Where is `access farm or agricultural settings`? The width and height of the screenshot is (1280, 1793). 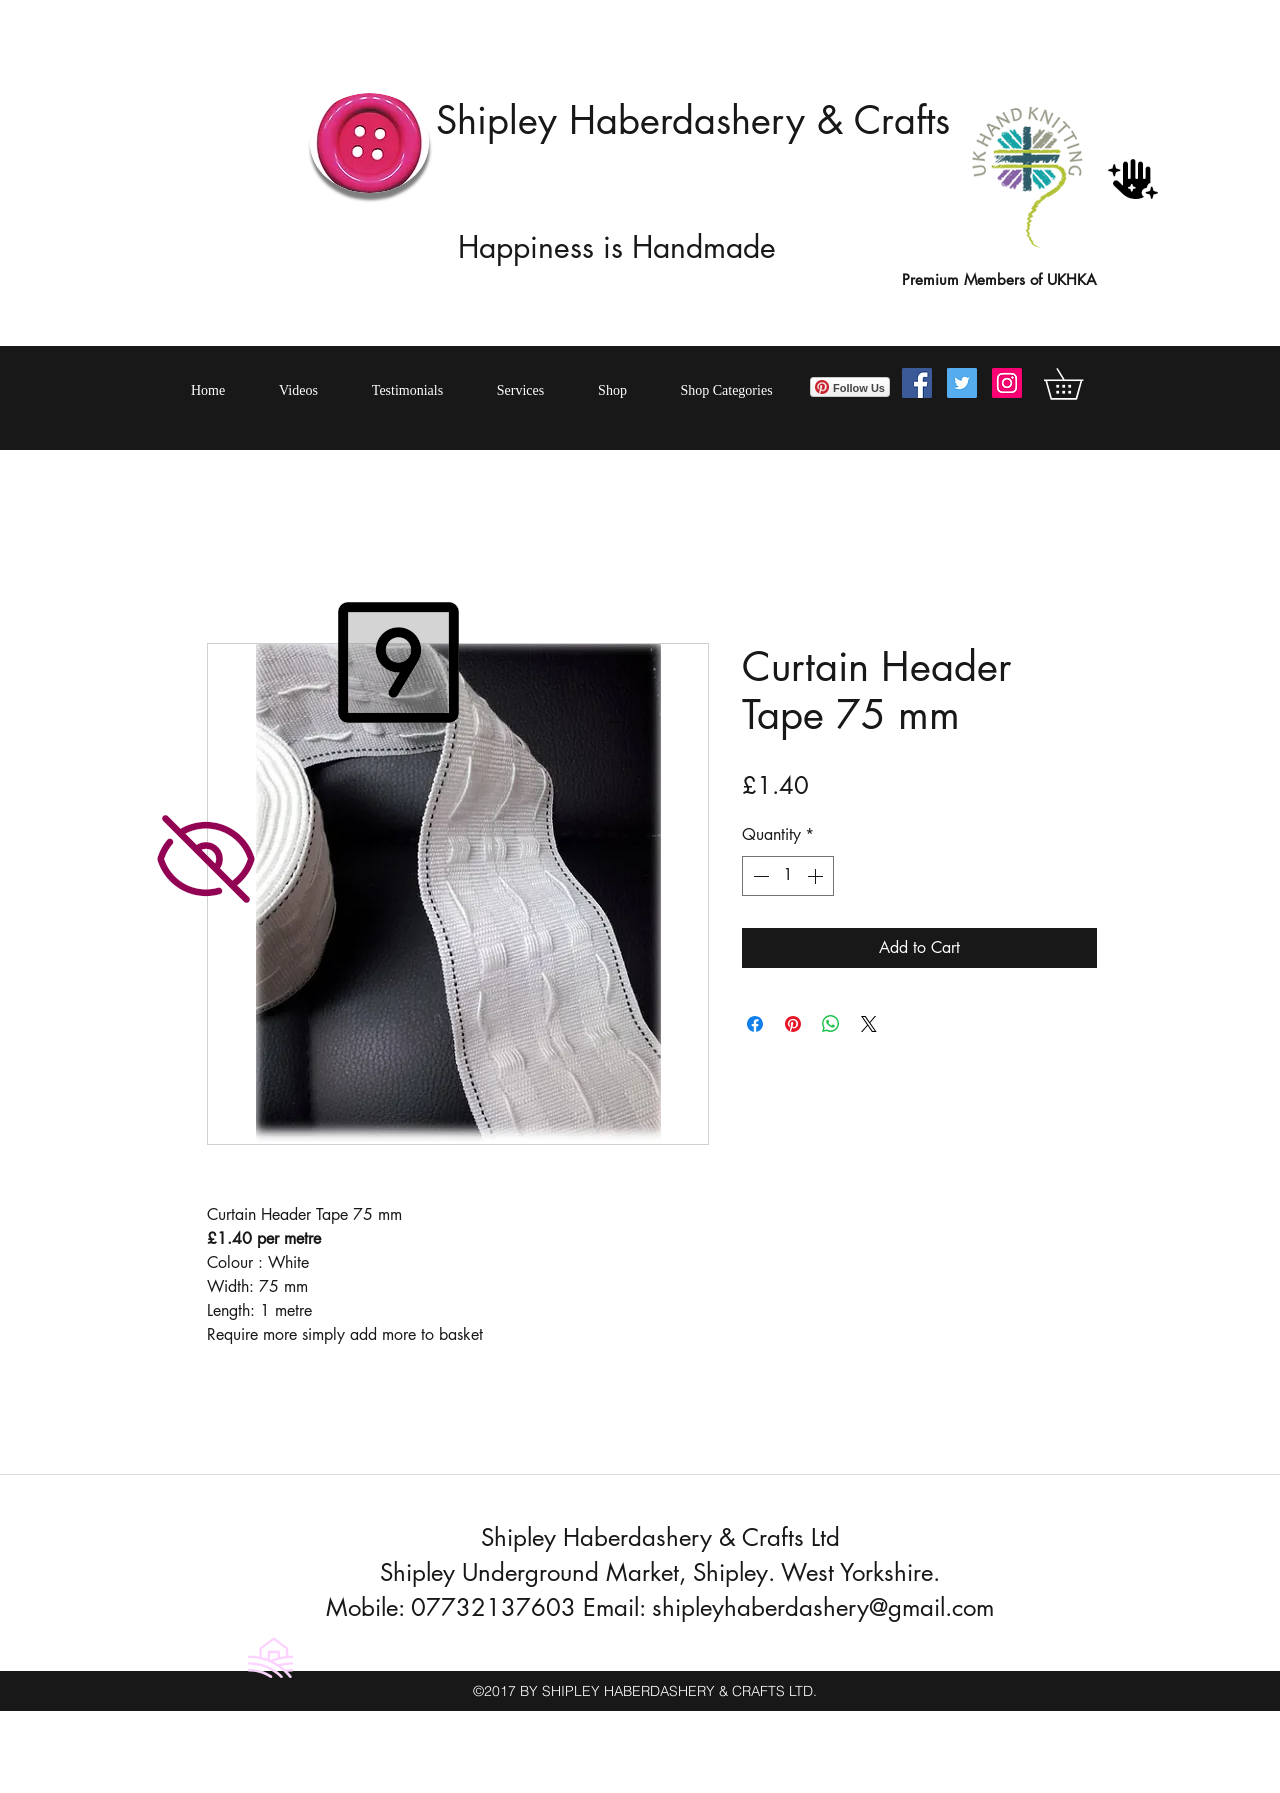
access farm or agricultural settings is located at coordinates (270, 1658).